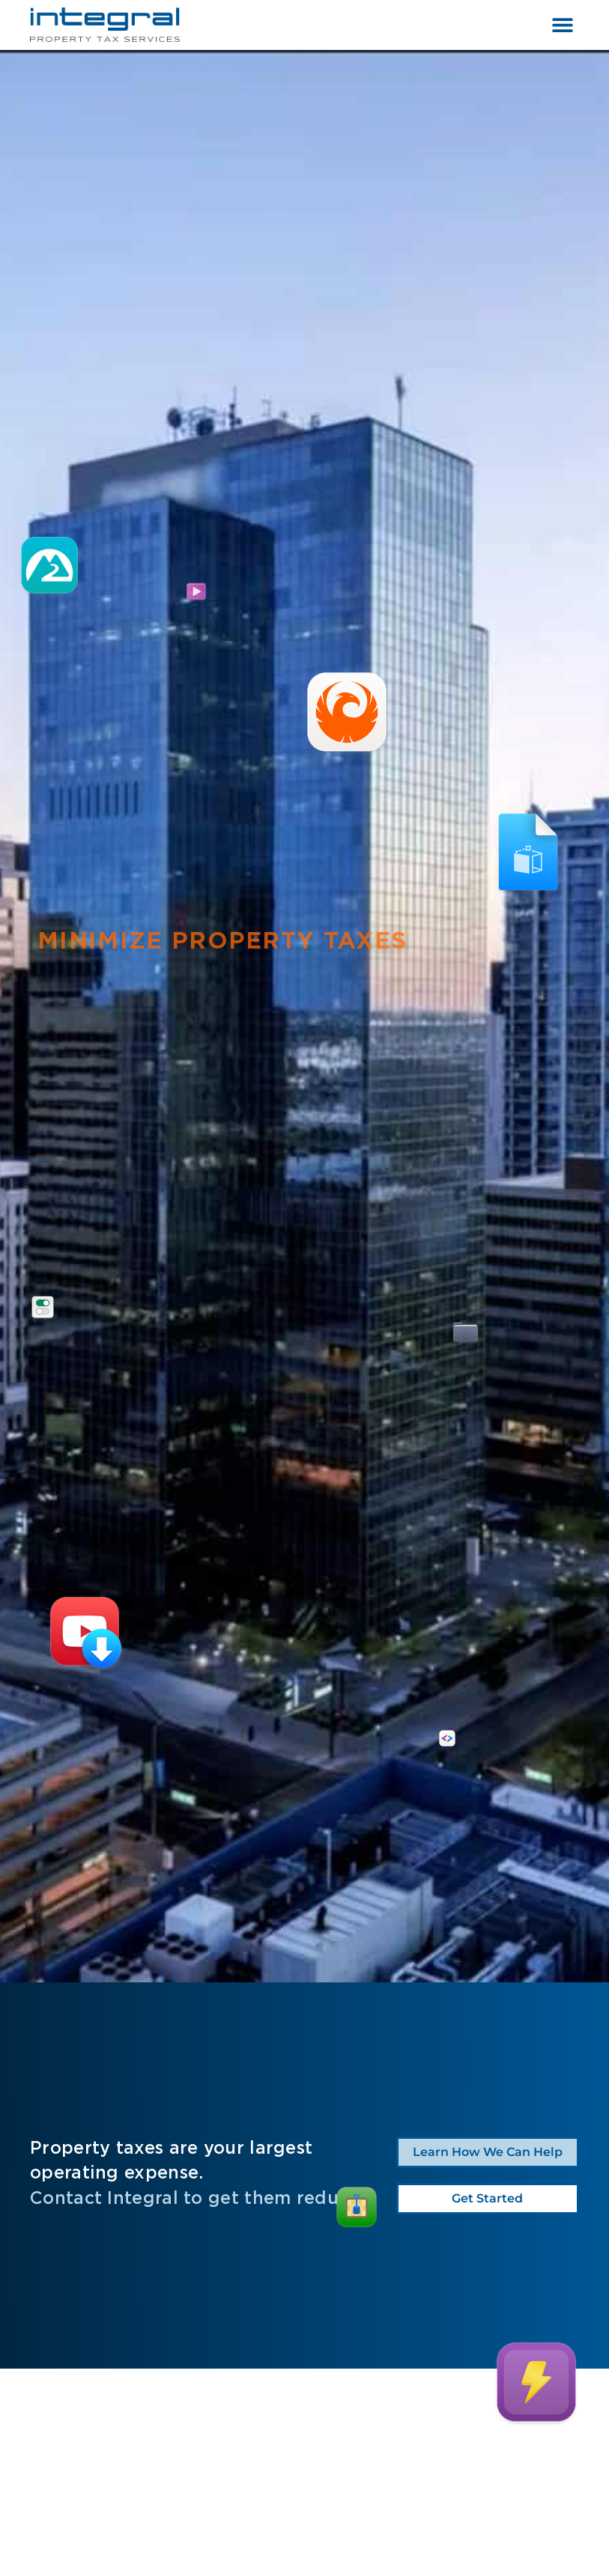 This screenshot has width=609, height=2576. Describe the element at coordinates (196, 591) in the screenshot. I see `open totem media player` at that location.